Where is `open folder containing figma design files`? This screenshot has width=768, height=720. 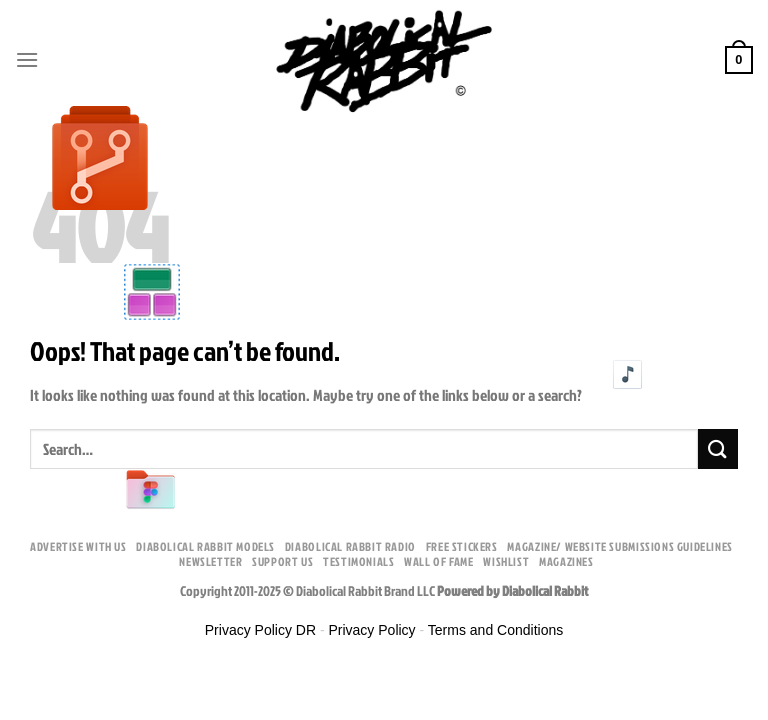 open folder containing figma design files is located at coordinates (150, 490).